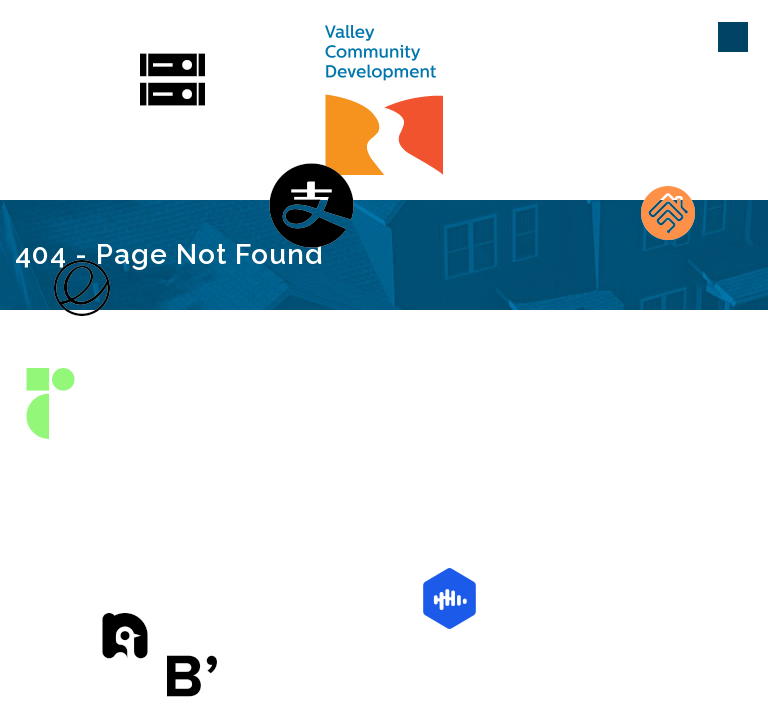  Describe the element at coordinates (668, 213) in the screenshot. I see `open homebridge app settings` at that location.